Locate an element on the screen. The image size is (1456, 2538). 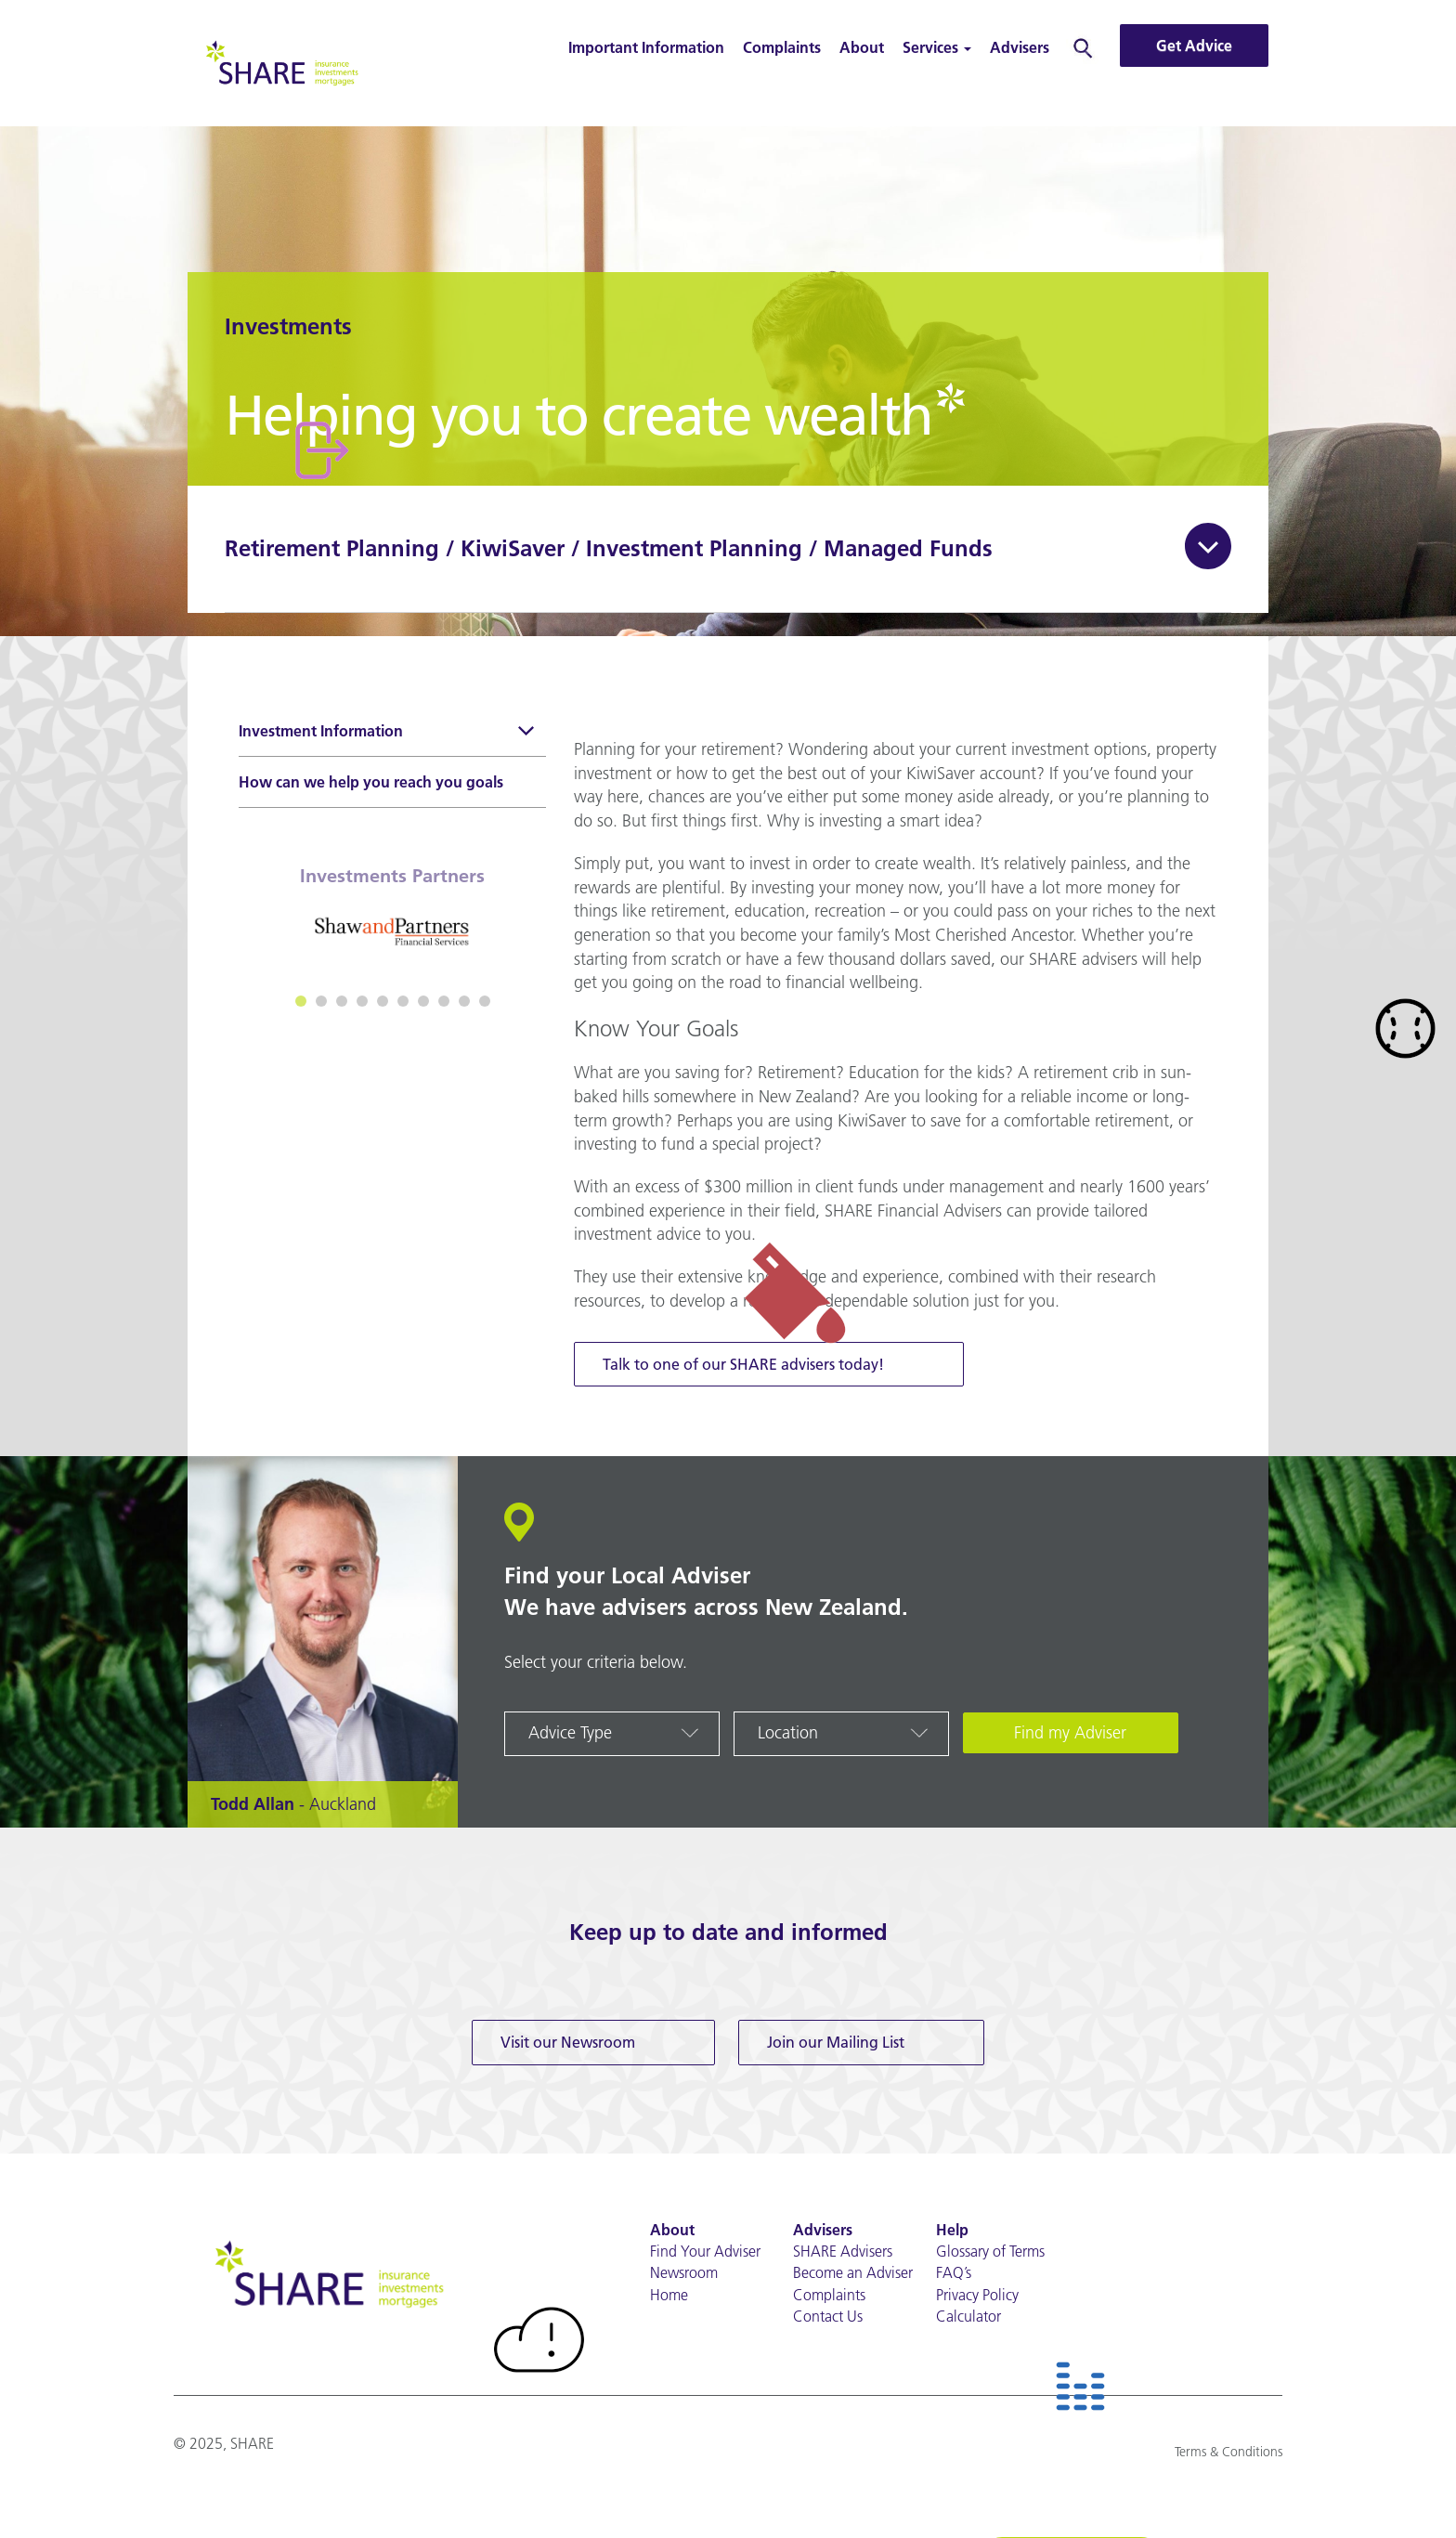
view baseball scores or stats is located at coordinates (1405, 1028).